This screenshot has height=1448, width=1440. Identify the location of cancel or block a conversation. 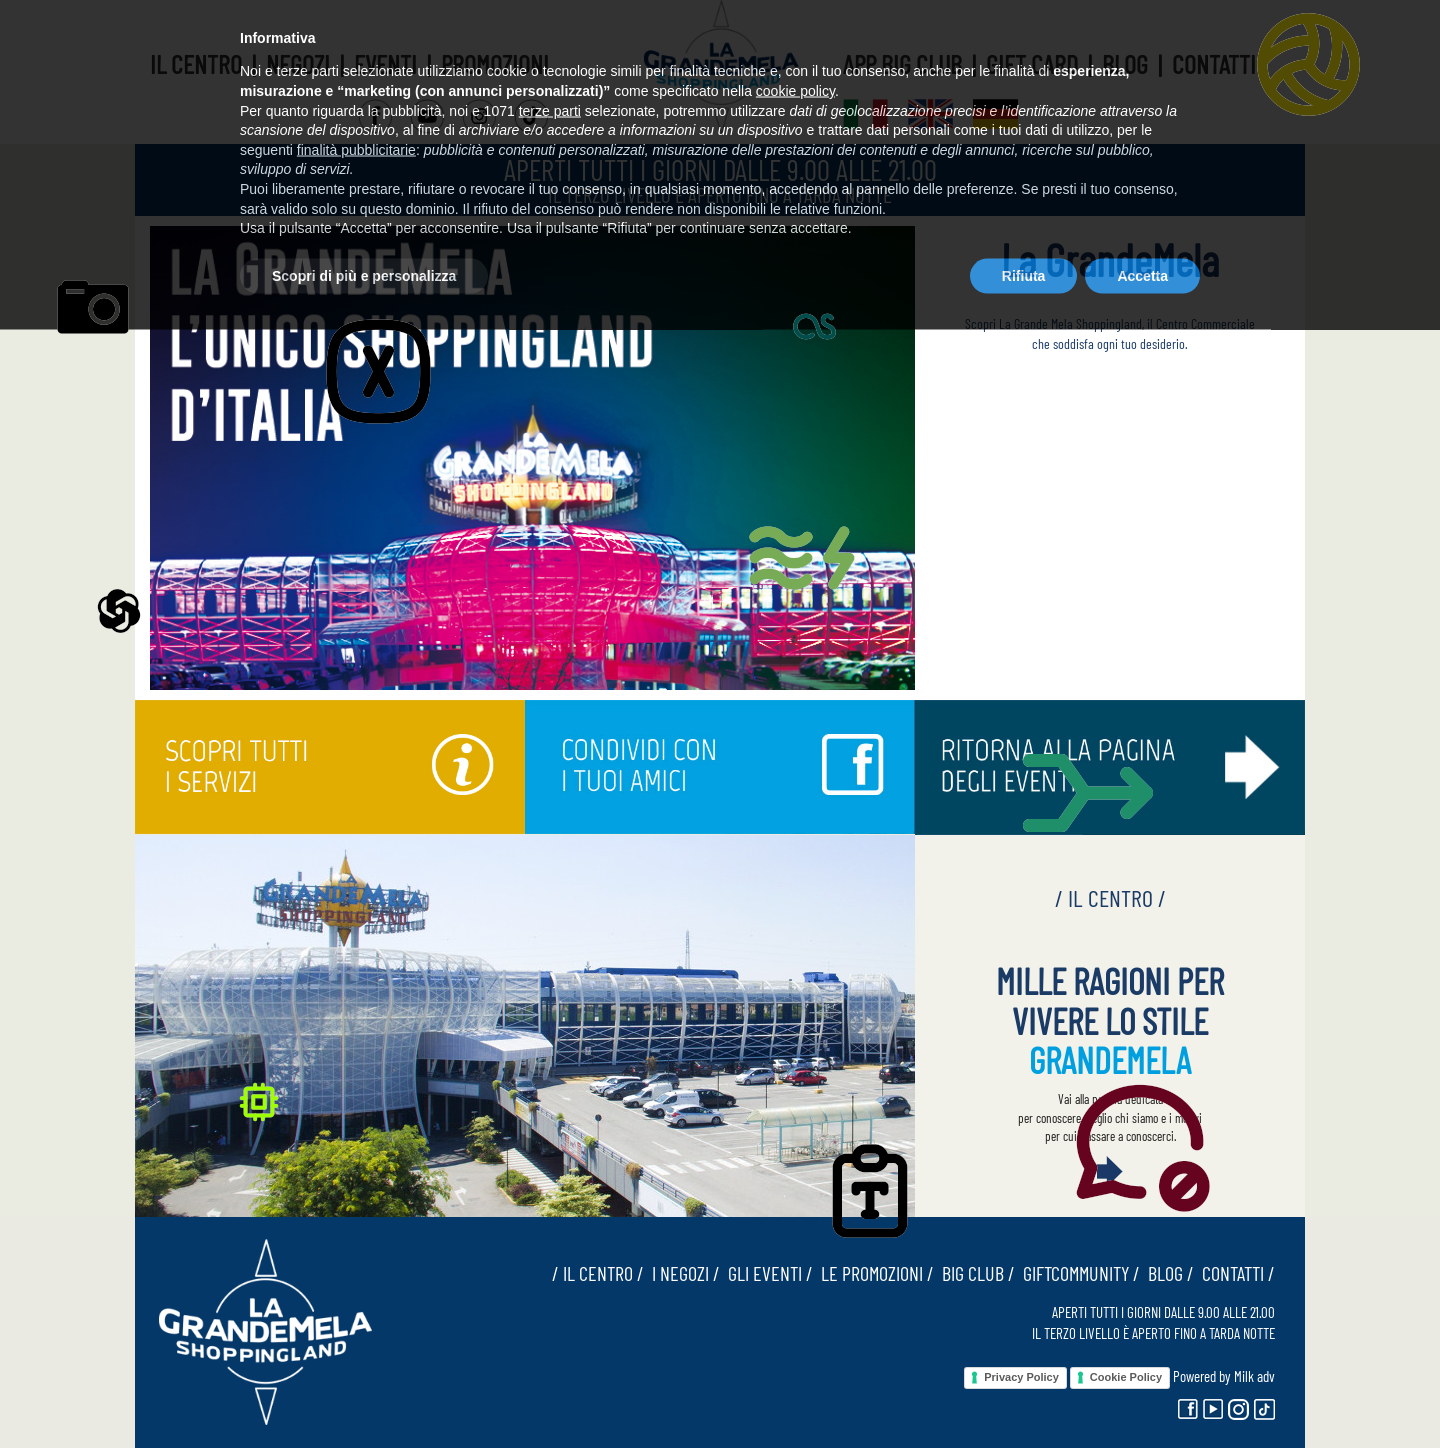
(1140, 1142).